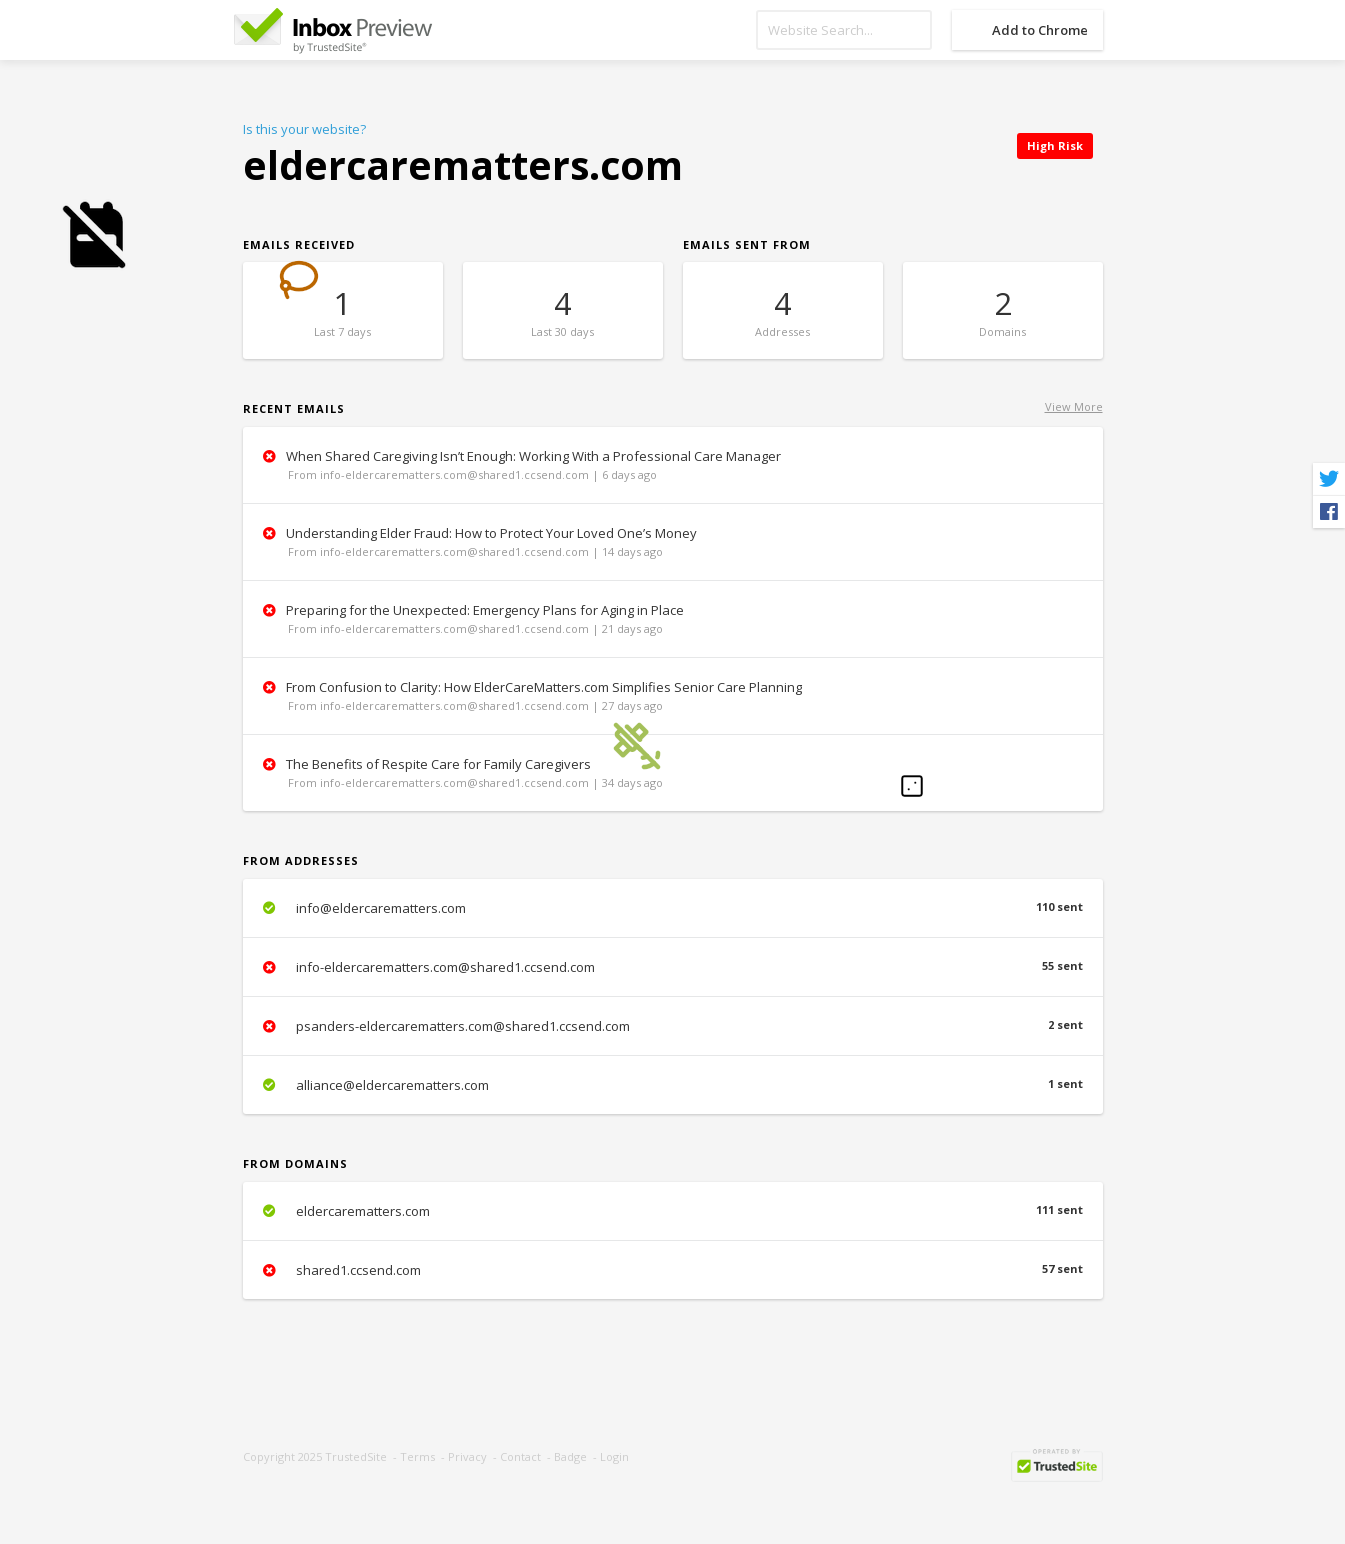  I want to click on no backpacks allowed, so click(96, 234).